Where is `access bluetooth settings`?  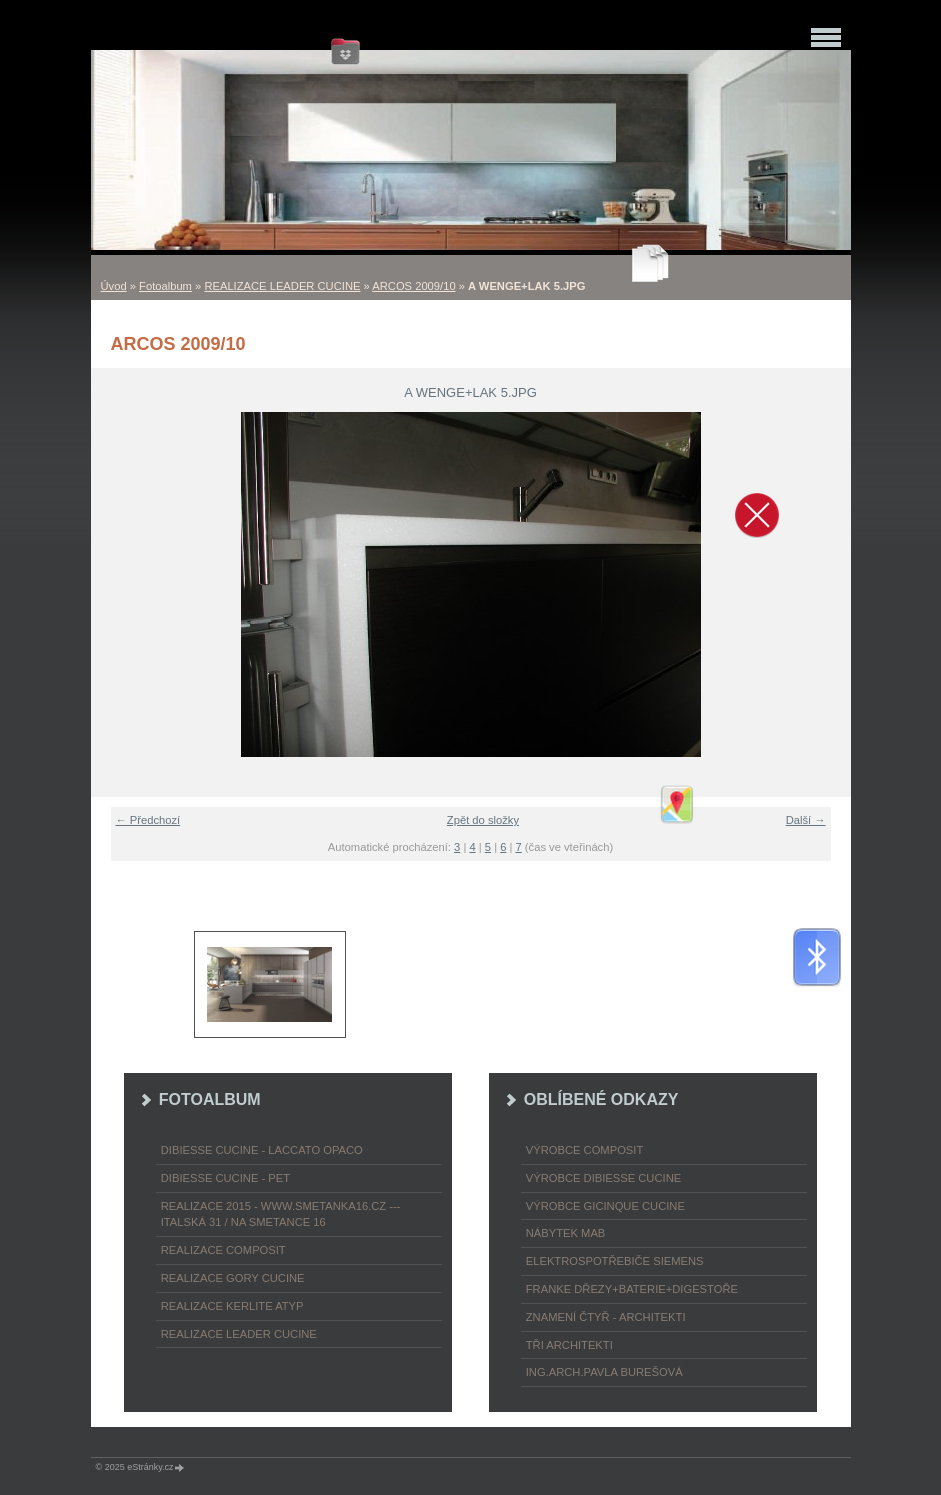 access bluetooth settings is located at coordinates (817, 957).